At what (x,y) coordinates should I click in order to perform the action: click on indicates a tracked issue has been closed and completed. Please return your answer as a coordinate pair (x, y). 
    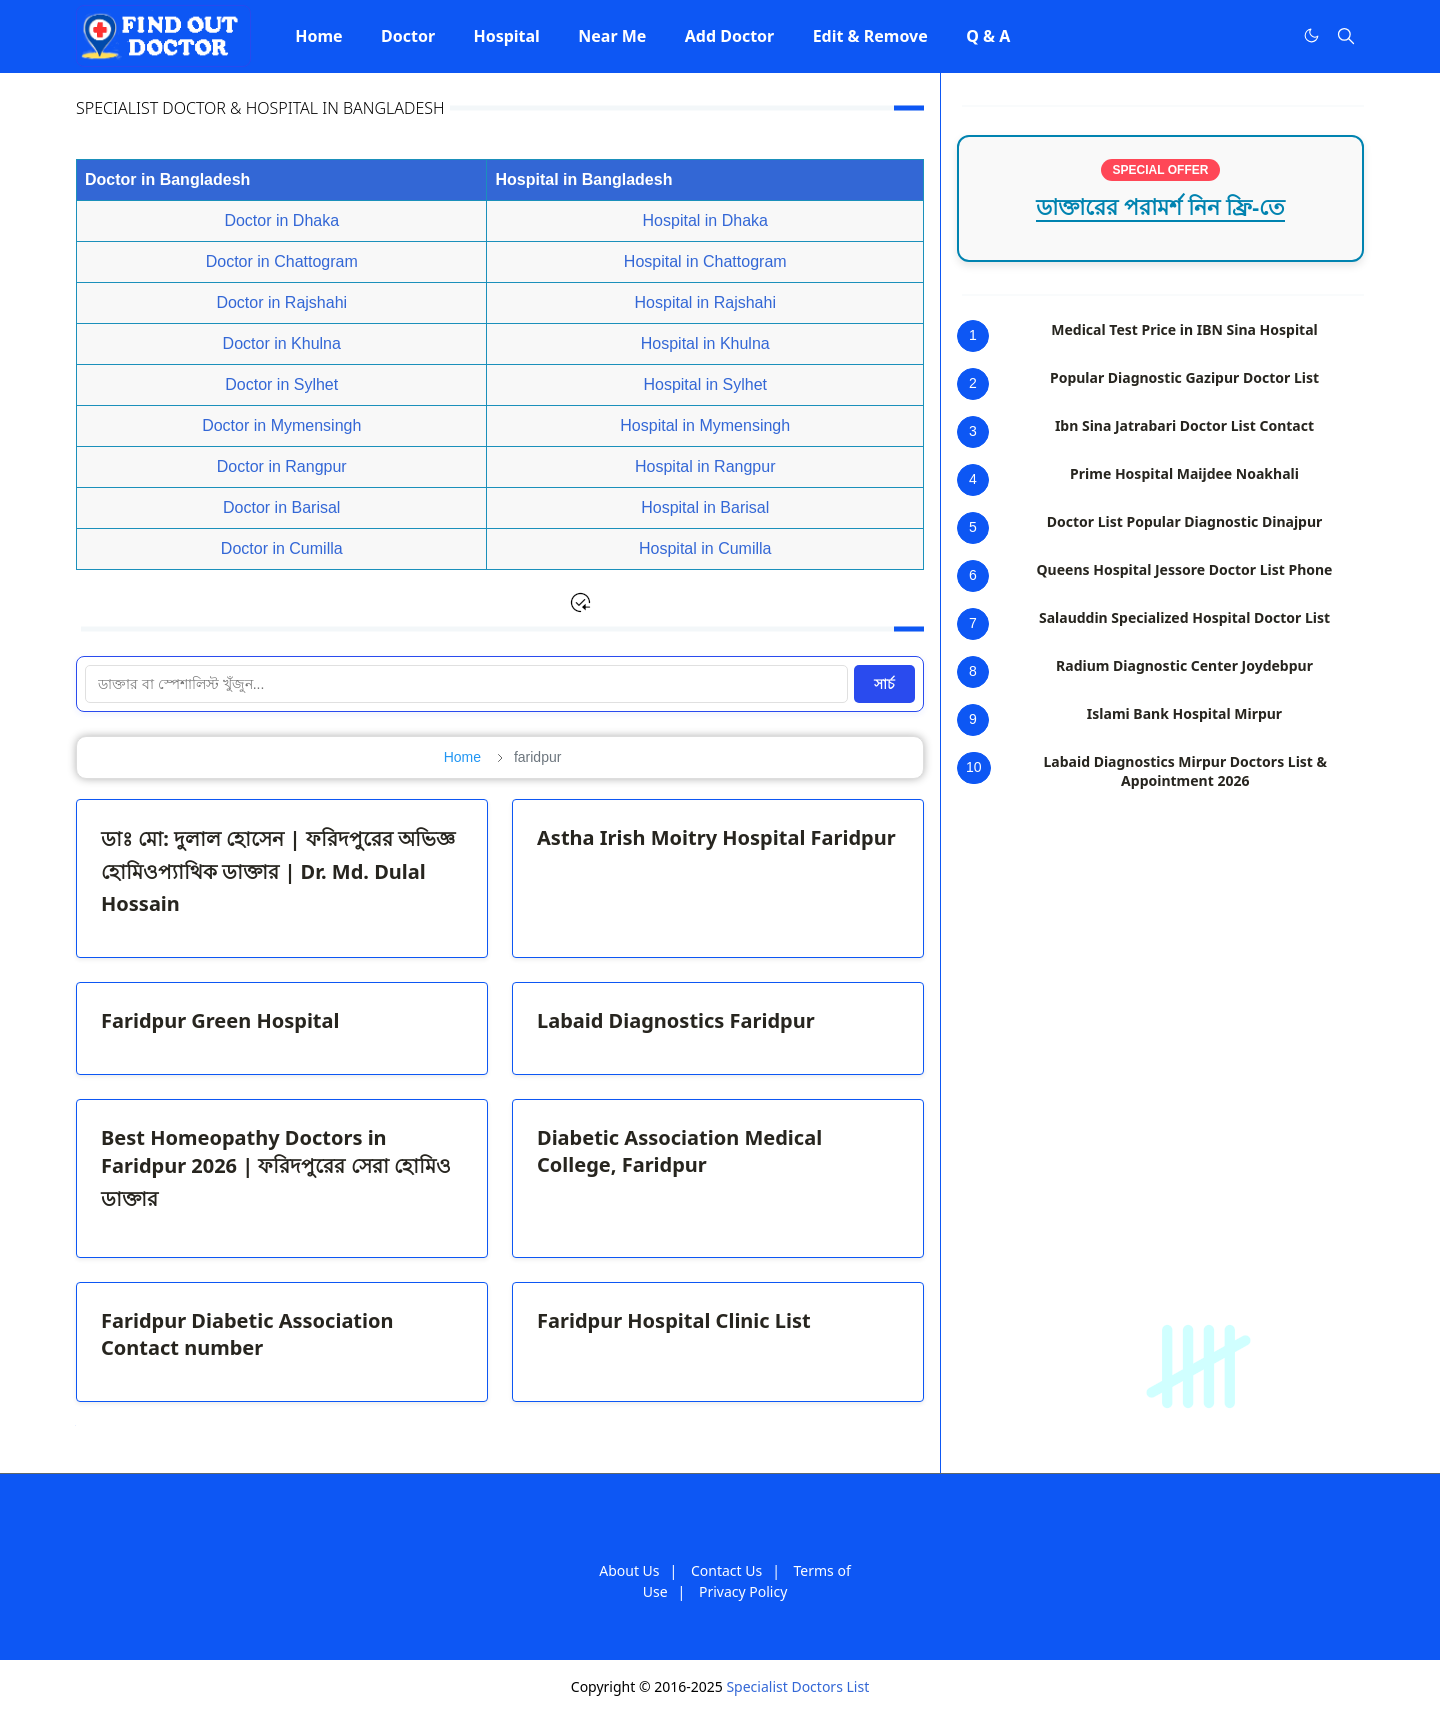
    Looking at the image, I should click on (580, 602).